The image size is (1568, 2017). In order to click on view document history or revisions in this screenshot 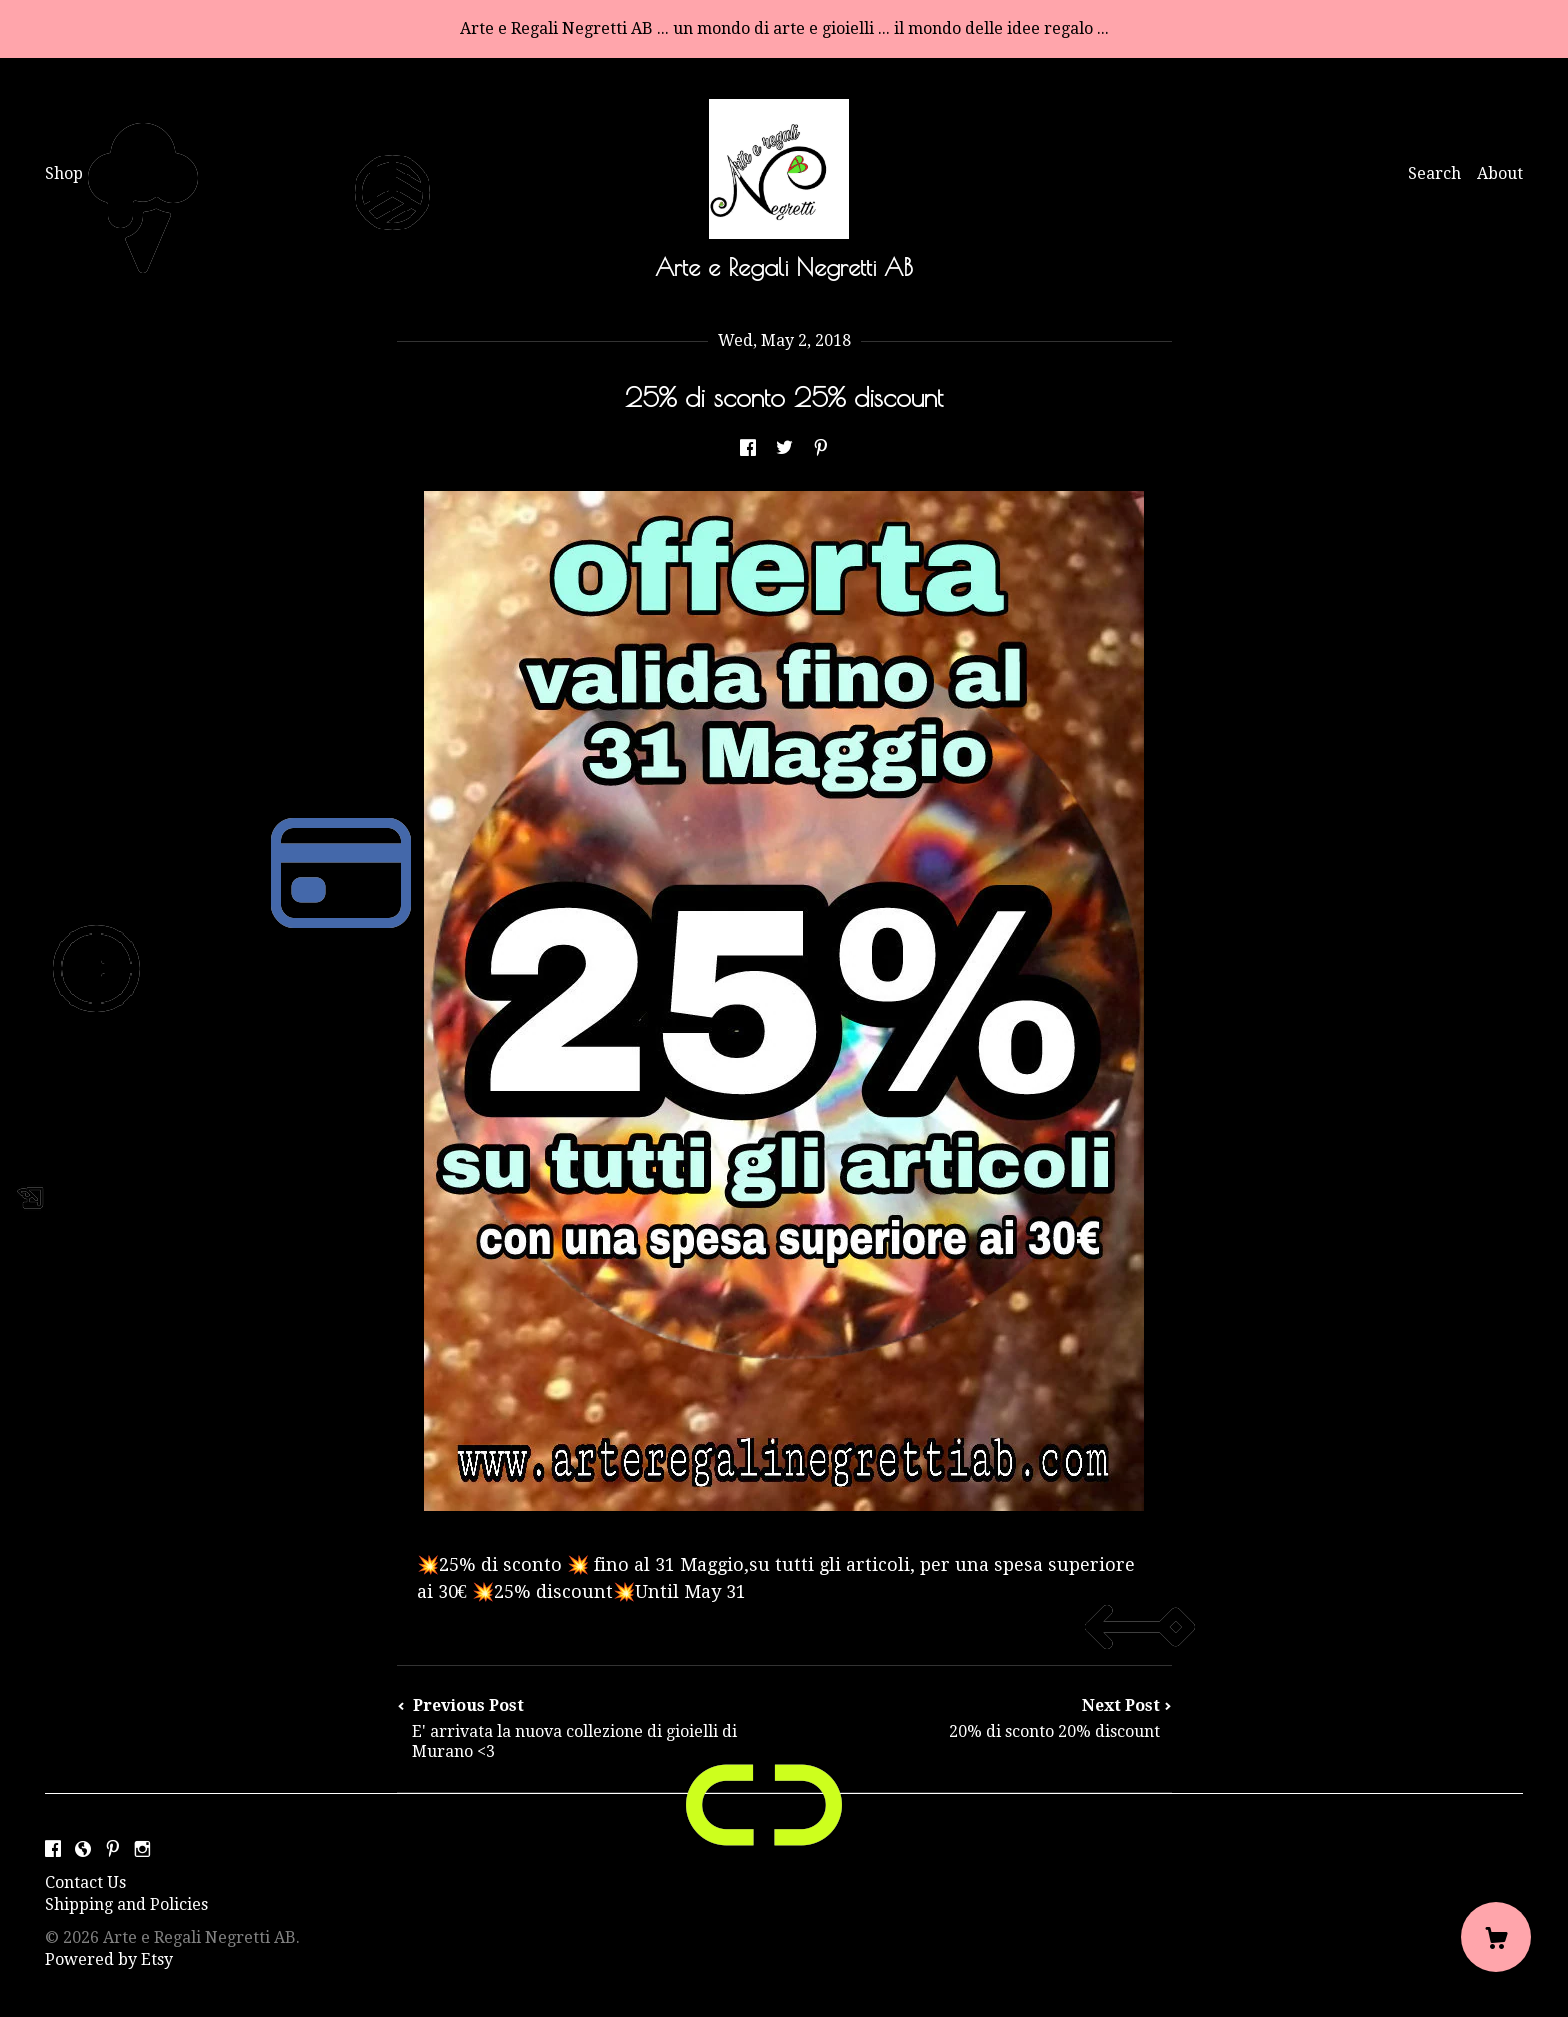, I will do `click(31, 1198)`.